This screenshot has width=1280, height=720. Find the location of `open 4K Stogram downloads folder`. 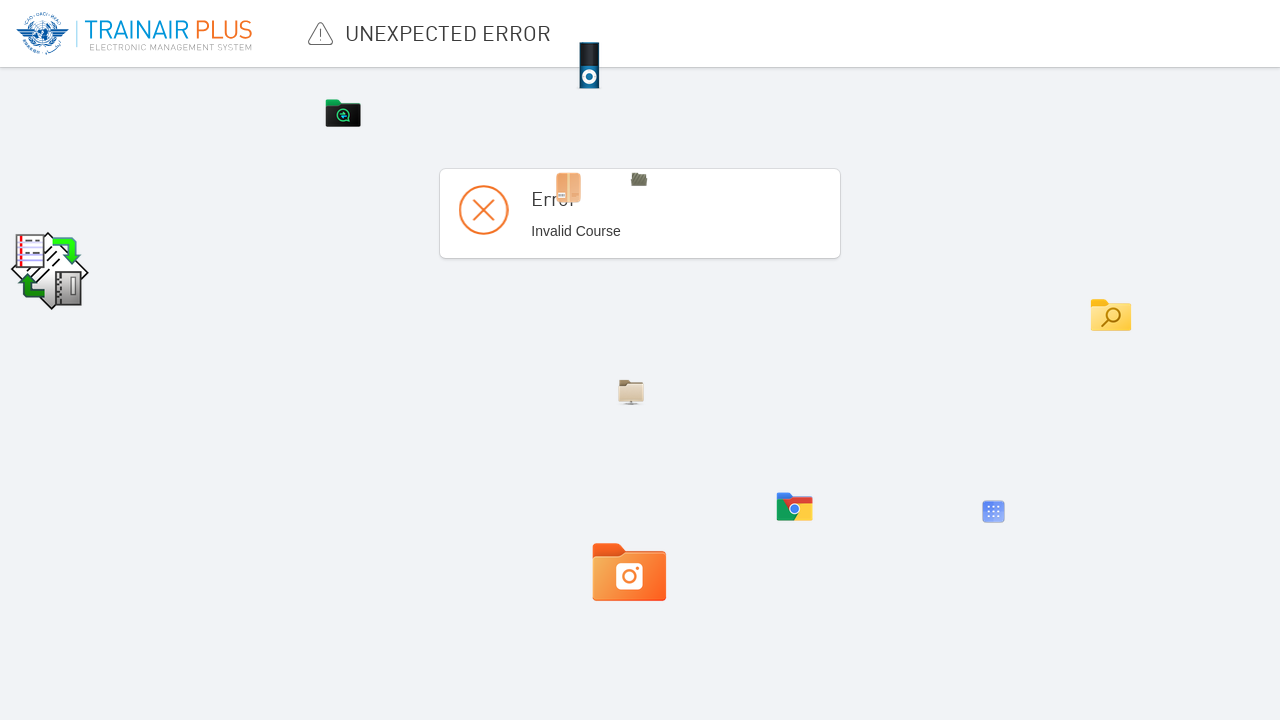

open 4K Stogram downloads folder is located at coordinates (629, 574).